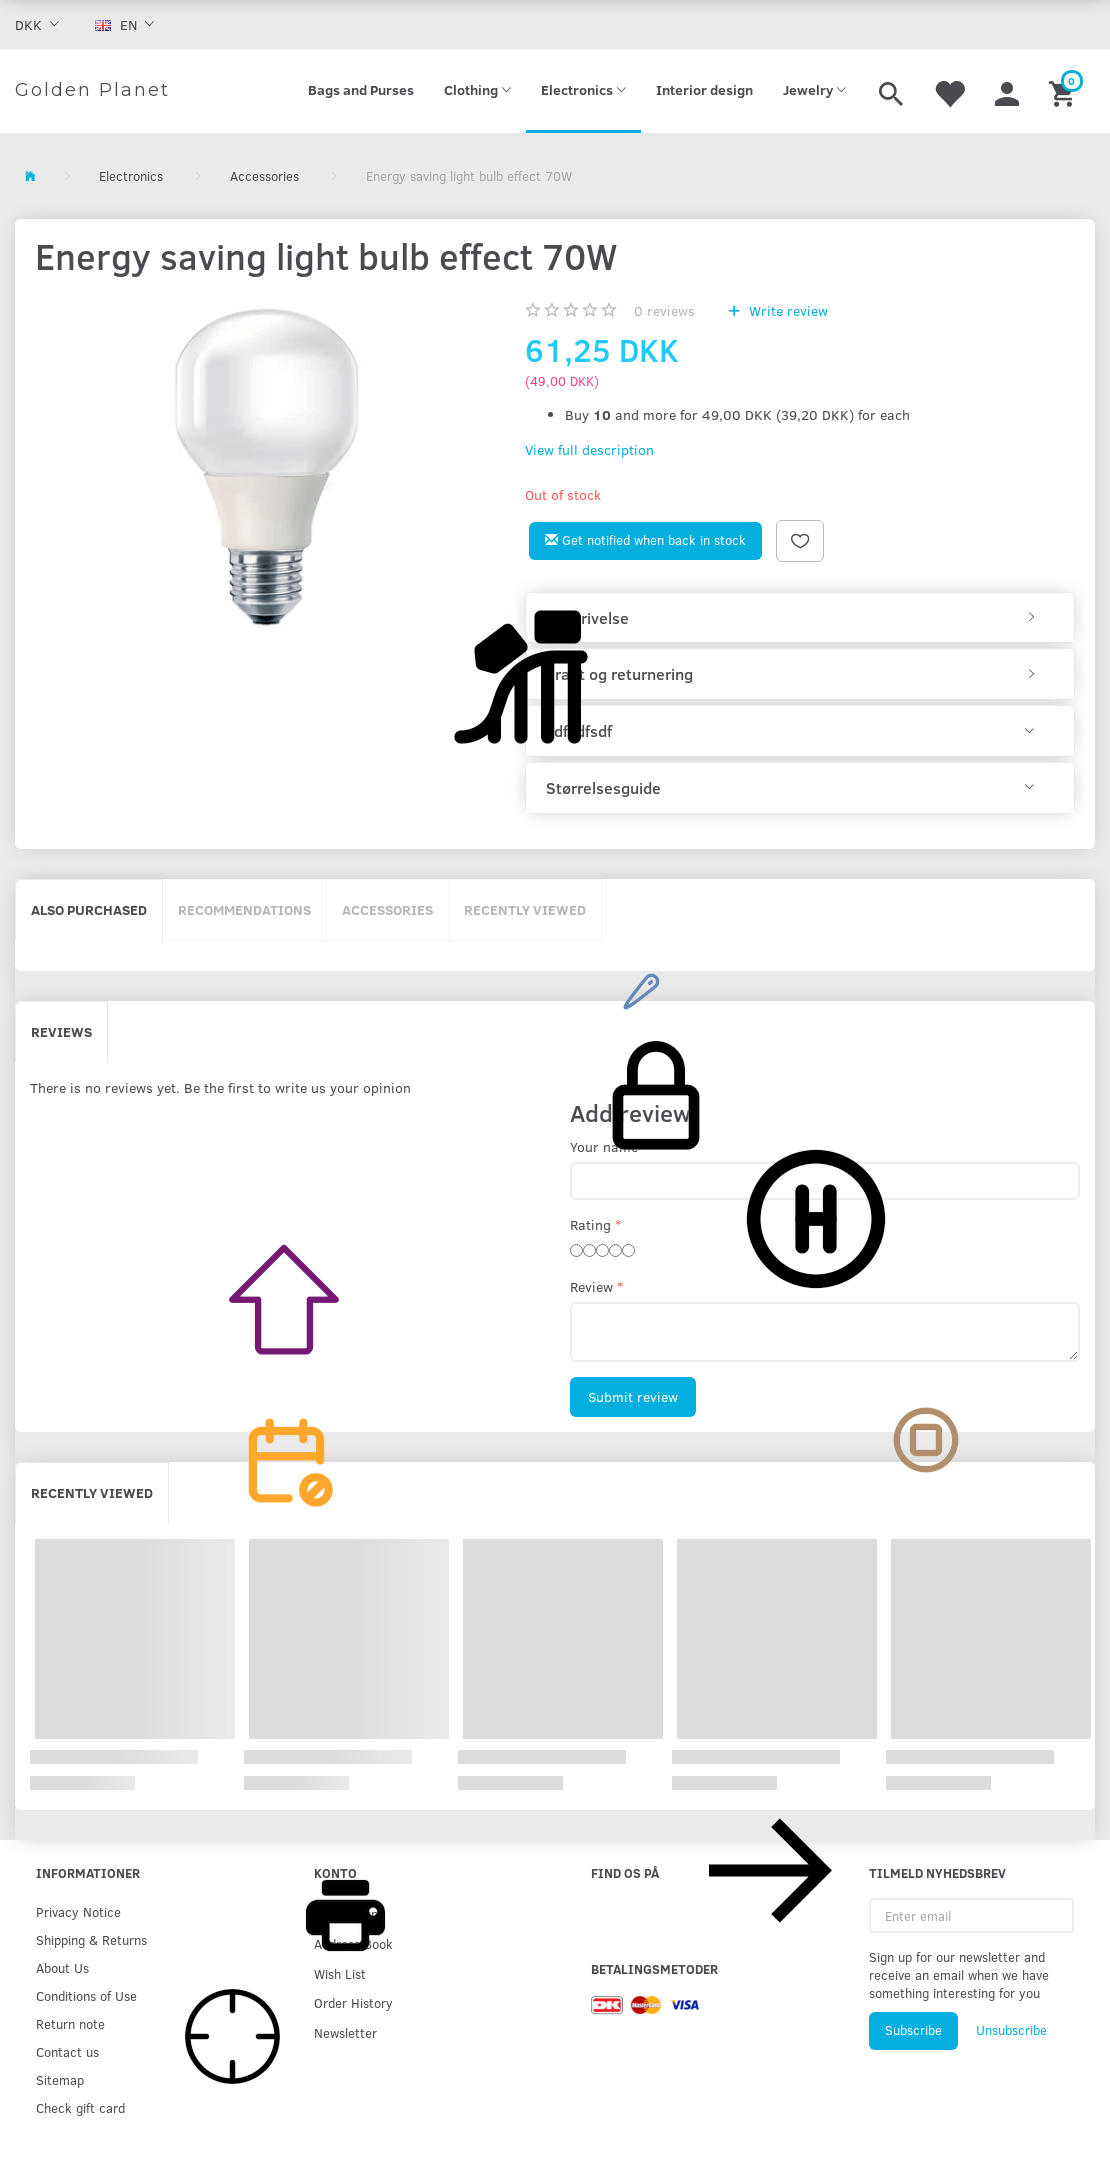 This screenshot has height=2176, width=1110. I want to click on locate nearby hospitals or medical facilities, so click(816, 1219).